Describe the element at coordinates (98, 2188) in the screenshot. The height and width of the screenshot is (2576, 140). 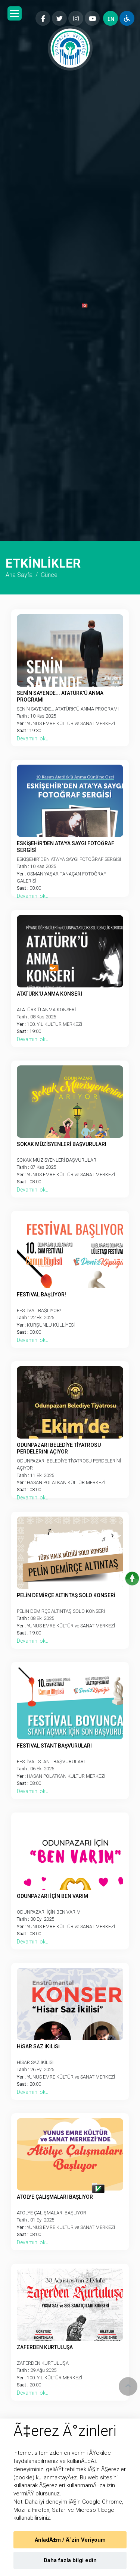
I see `folder containing vim editor configuration files` at that location.